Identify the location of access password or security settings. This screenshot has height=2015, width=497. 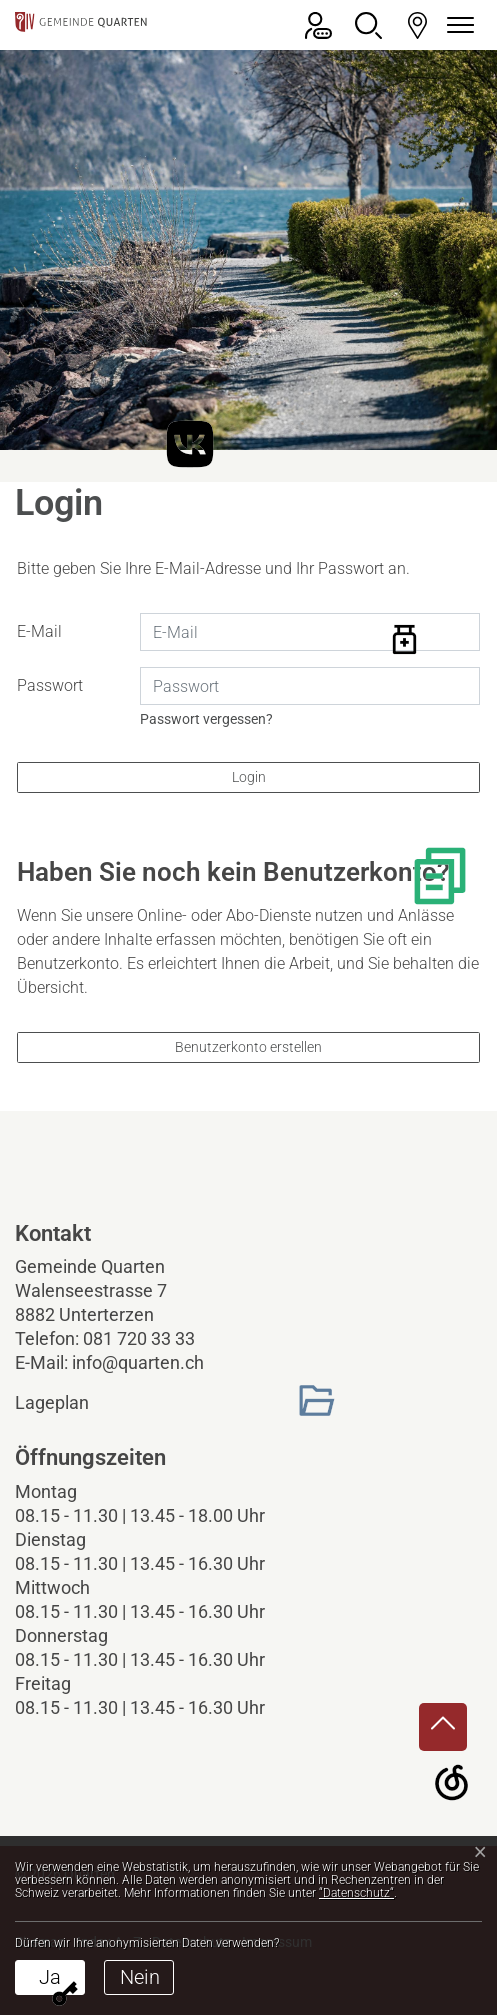
(65, 1993).